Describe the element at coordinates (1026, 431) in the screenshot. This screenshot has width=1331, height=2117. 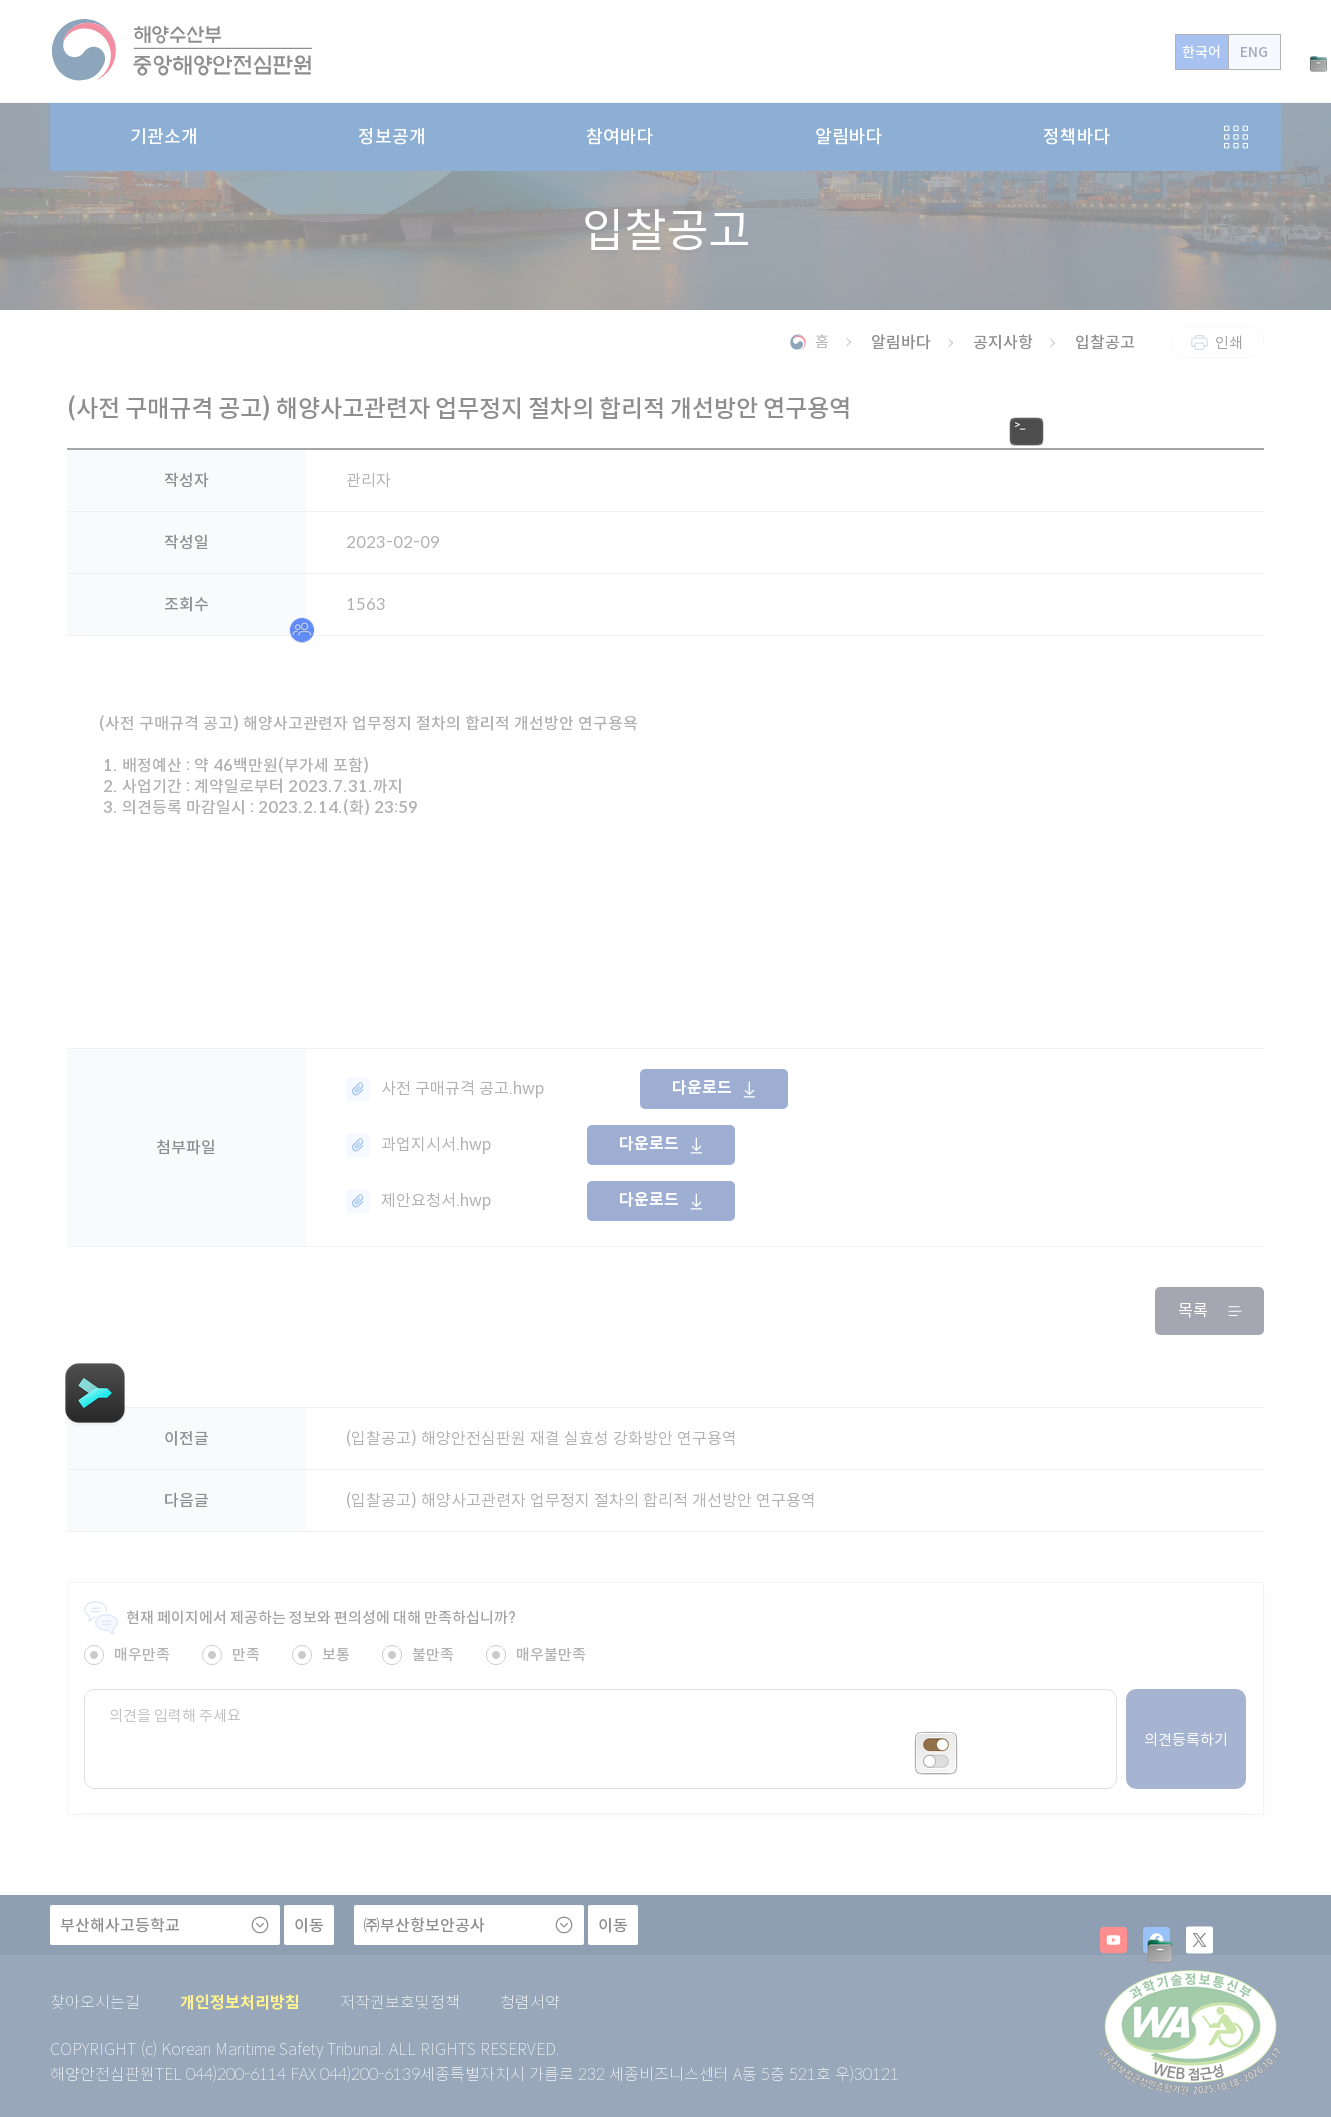
I see `open the terminal or command line` at that location.